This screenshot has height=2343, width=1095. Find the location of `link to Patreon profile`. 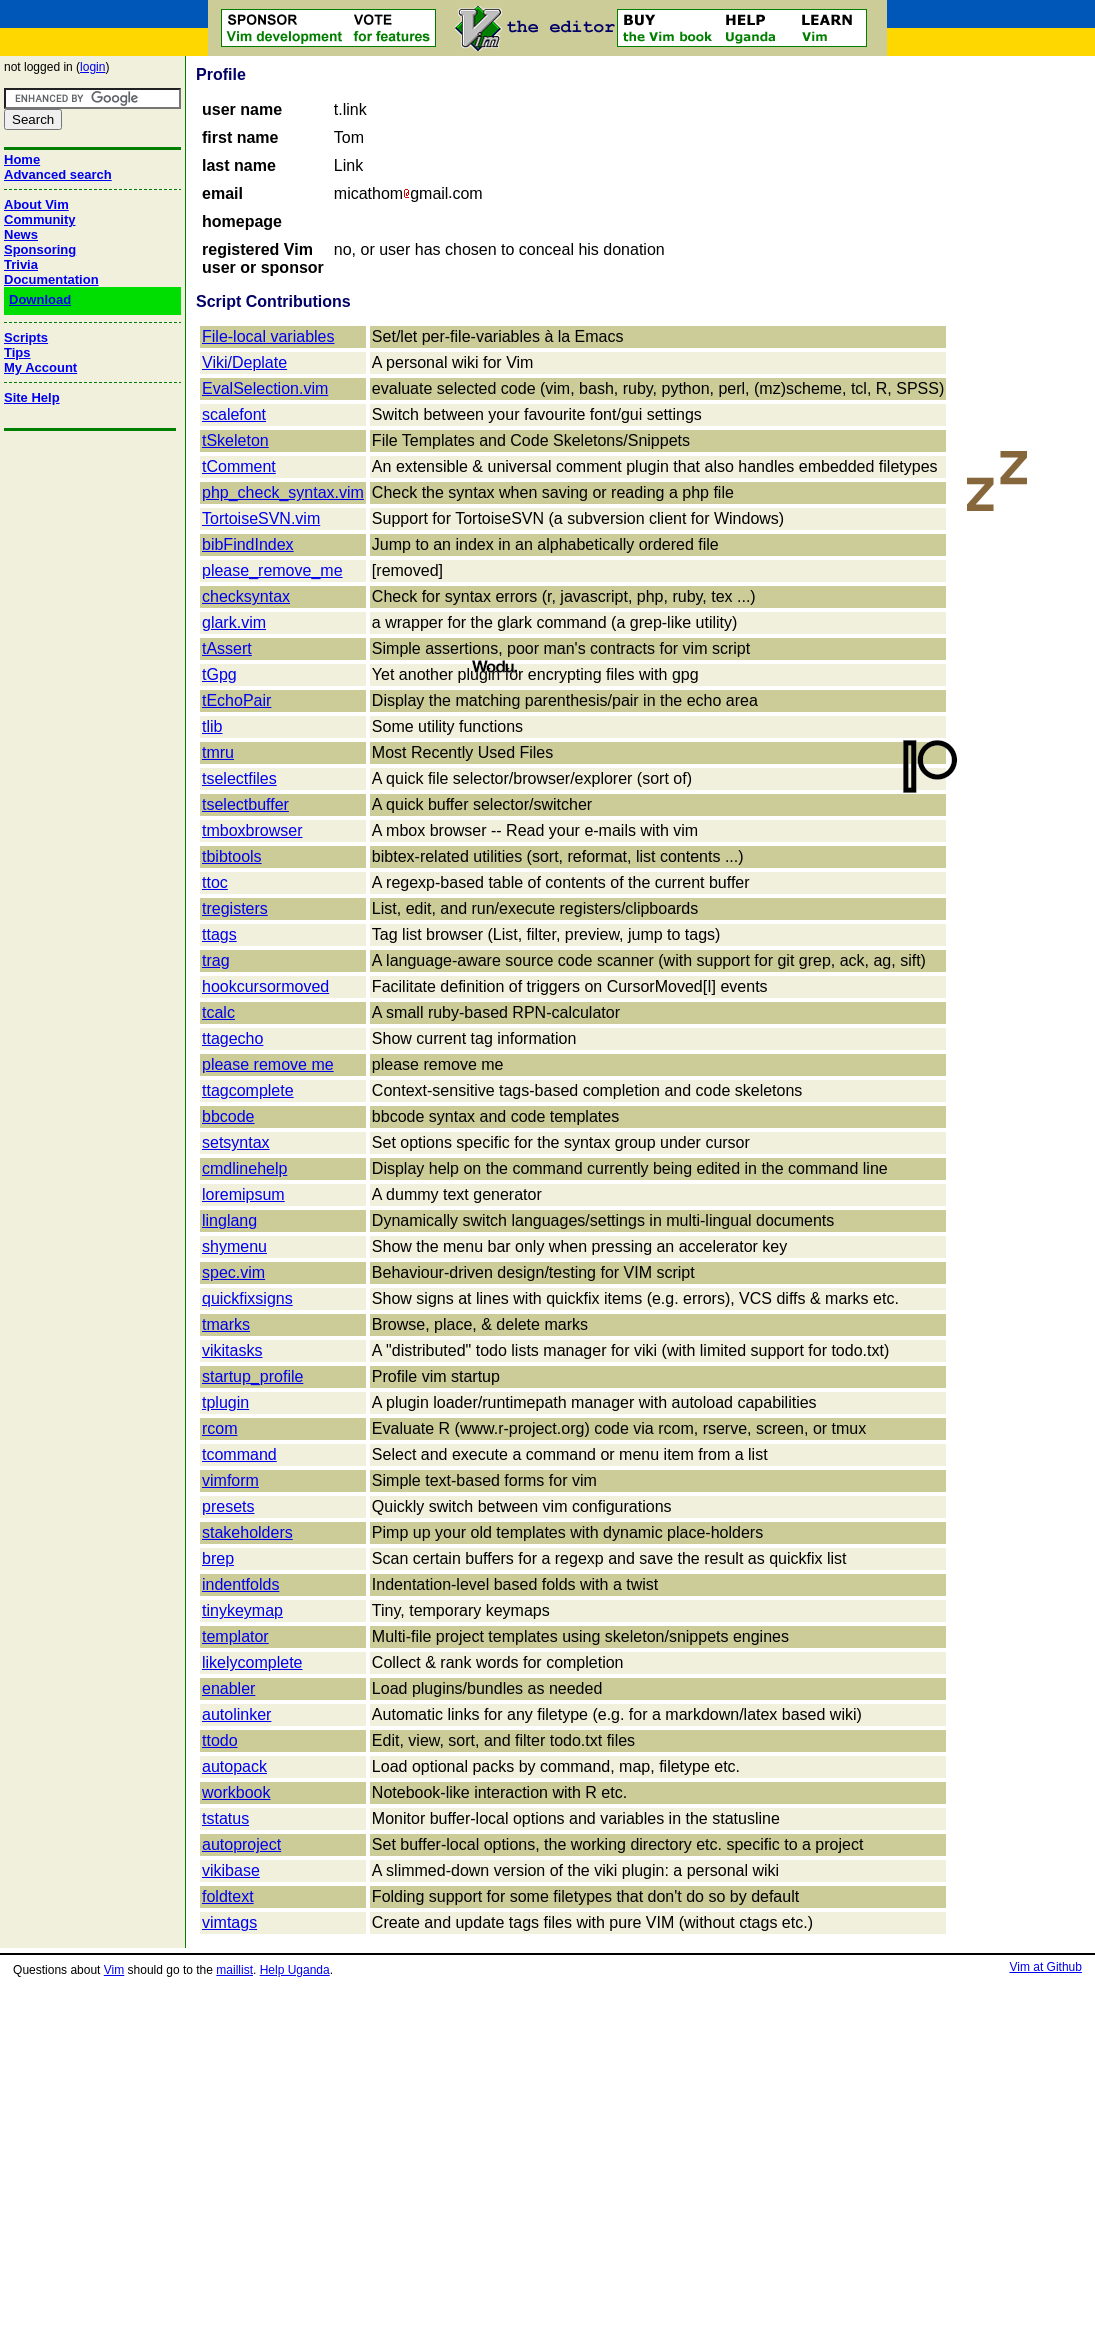

link to Patreon profile is located at coordinates (929, 766).